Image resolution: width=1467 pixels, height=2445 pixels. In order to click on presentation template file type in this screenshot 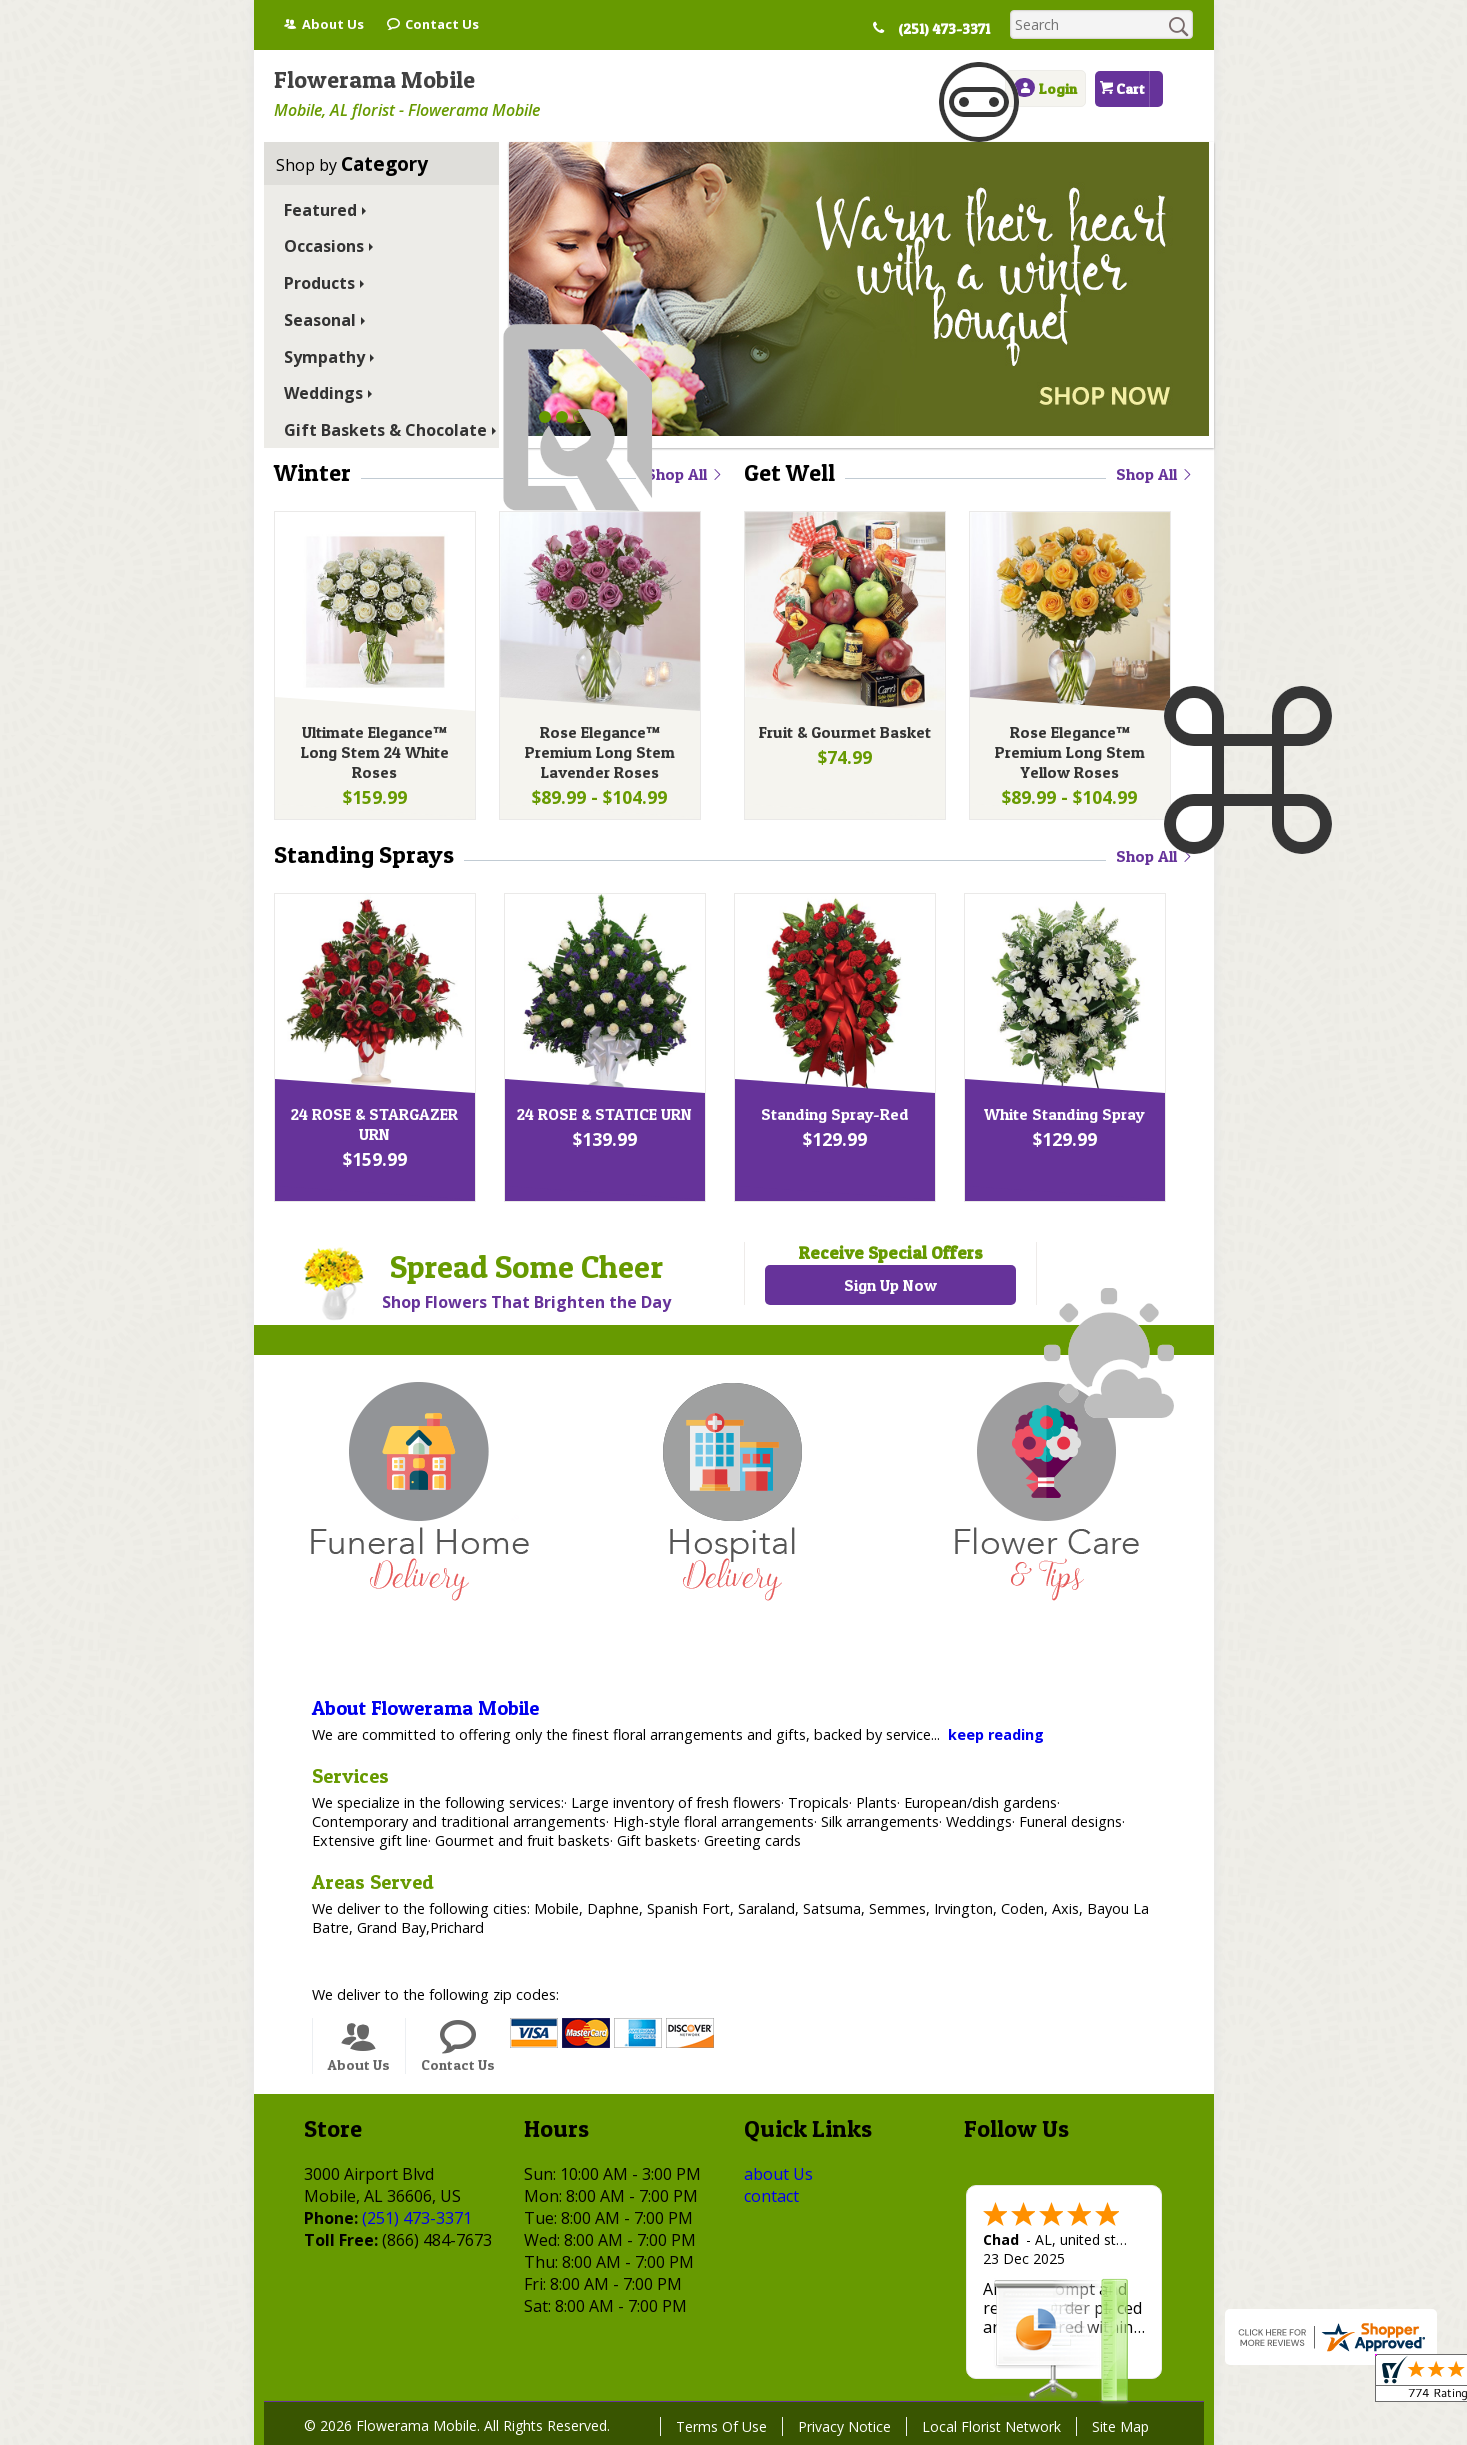, I will do `click(1060, 2337)`.